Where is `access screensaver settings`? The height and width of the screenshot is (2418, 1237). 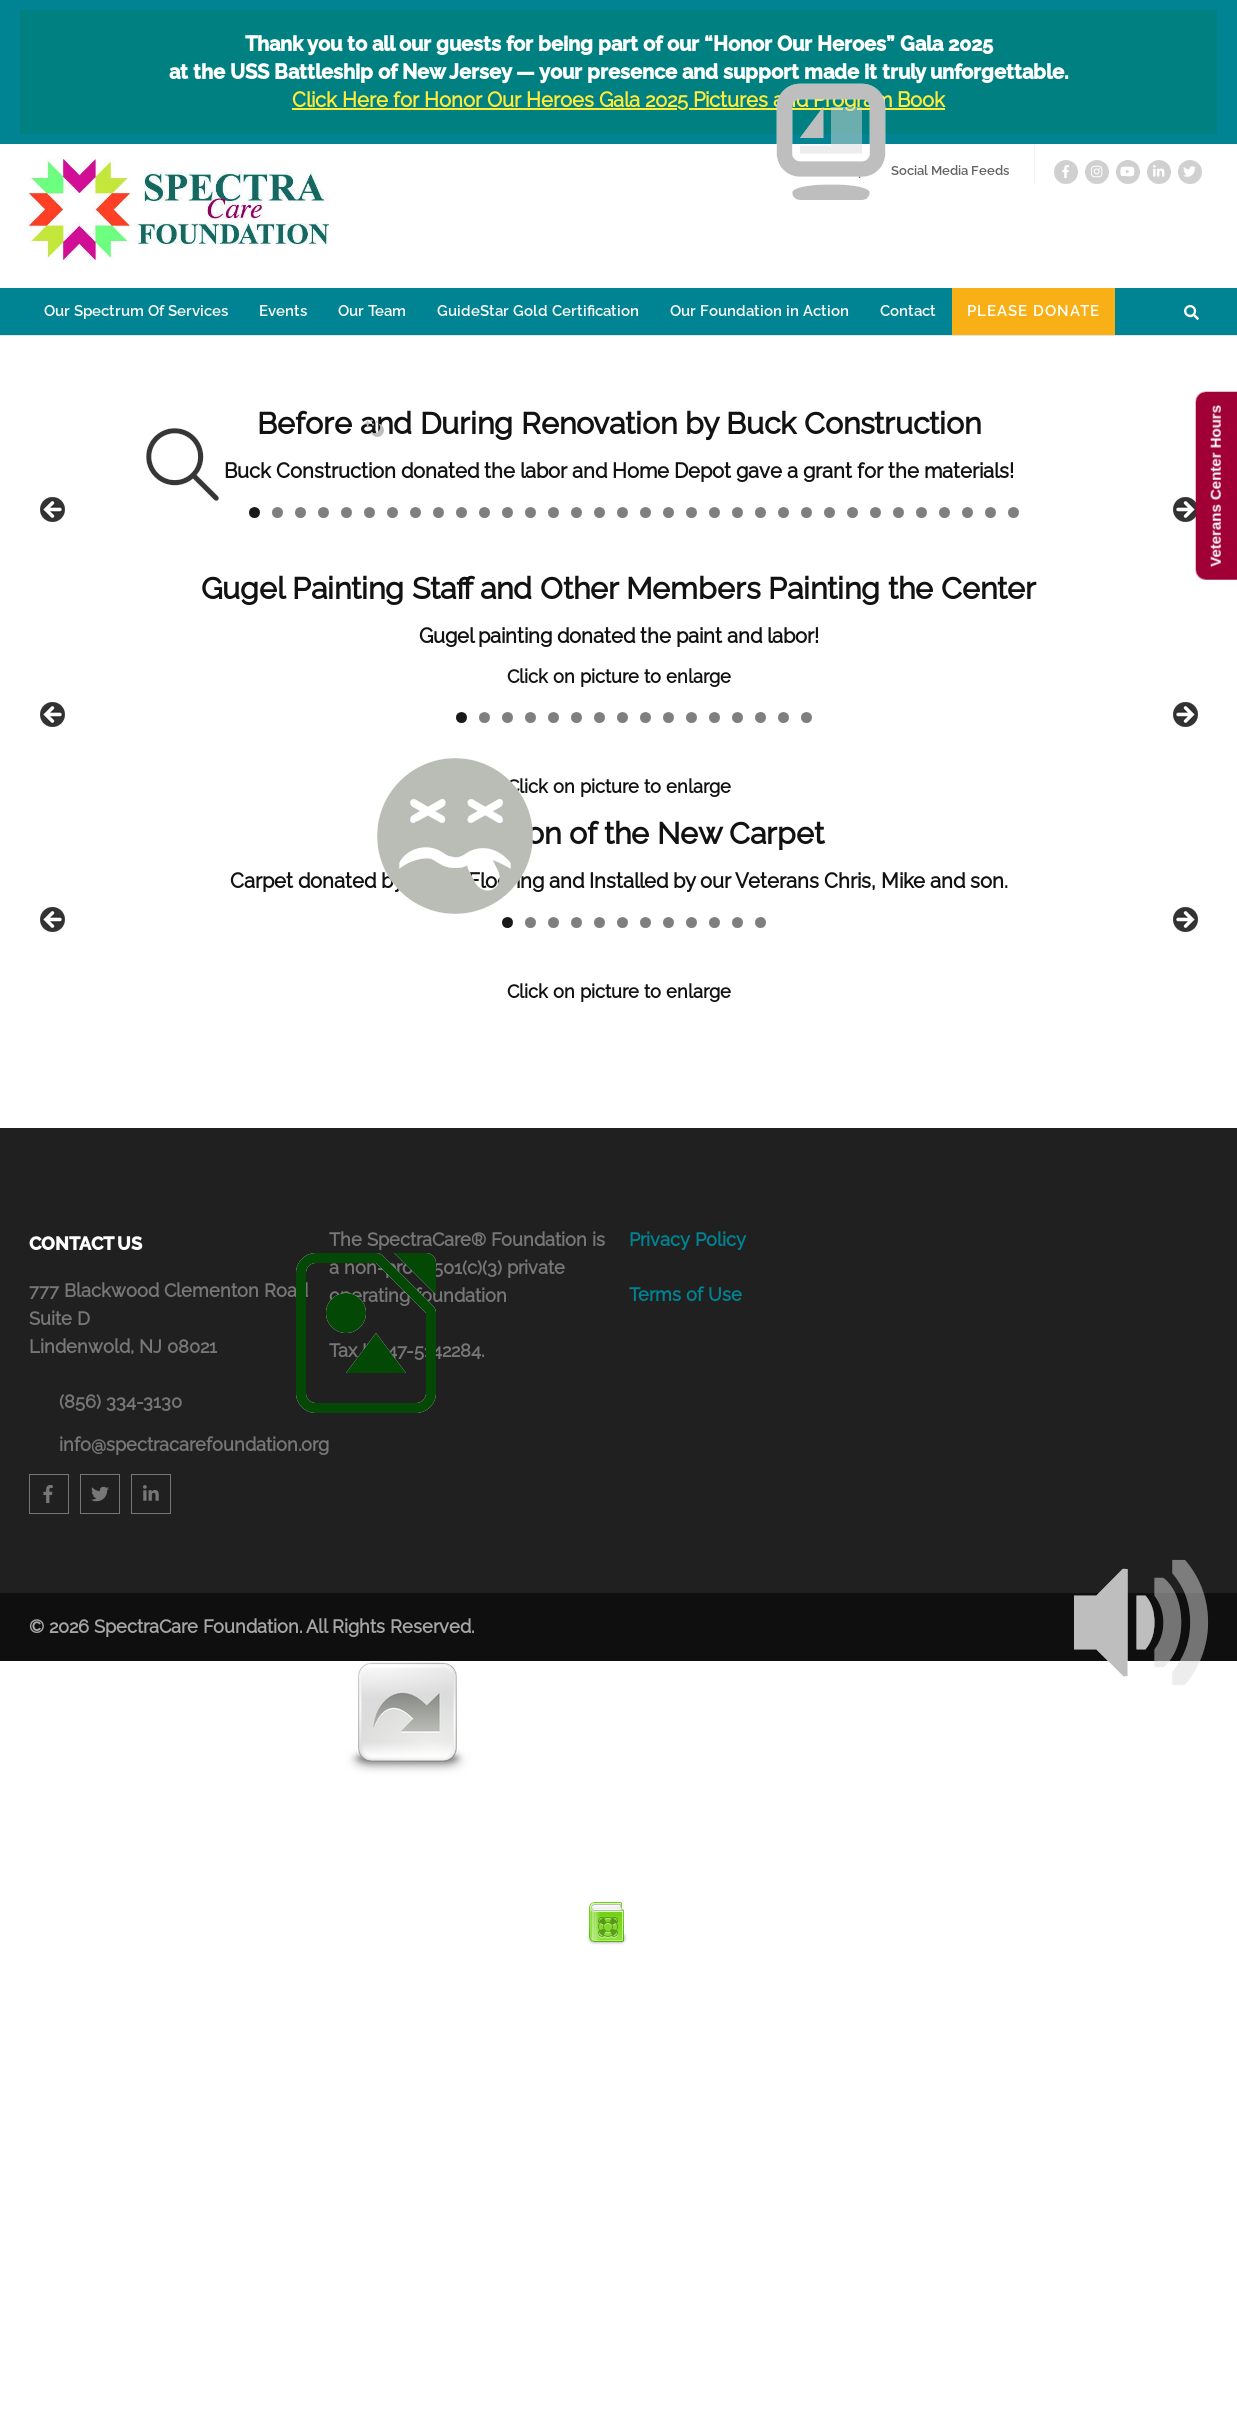 access screensaver settings is located at coordinates (373, 426).